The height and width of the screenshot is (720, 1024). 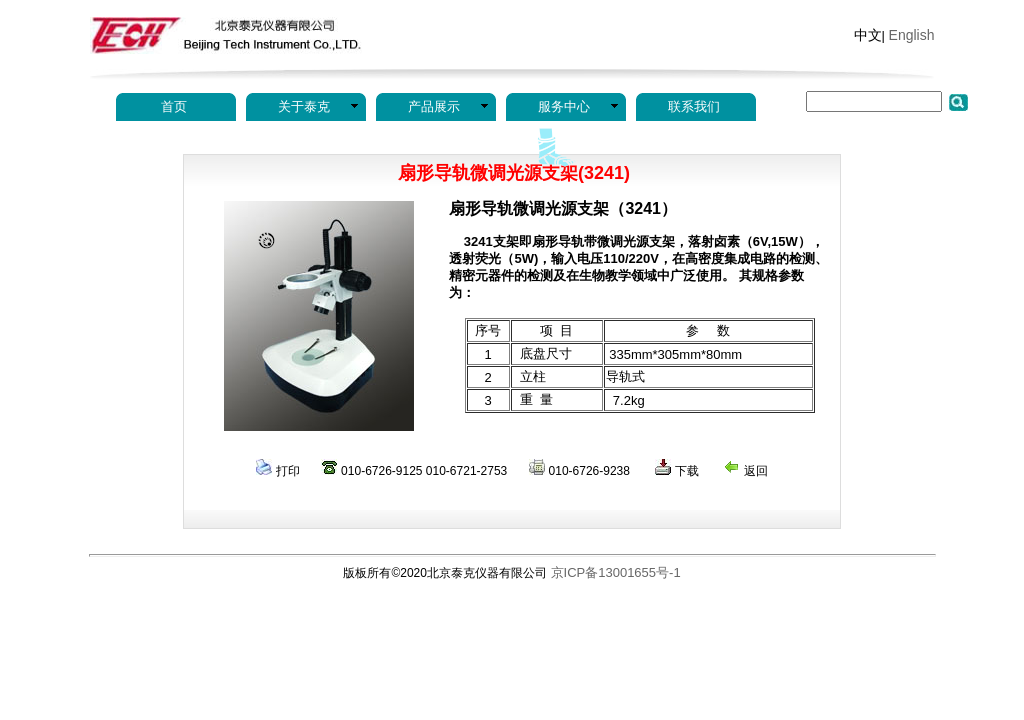 I want to click on indicates foot injury or bandaged condition, so click(x=556, y=147).